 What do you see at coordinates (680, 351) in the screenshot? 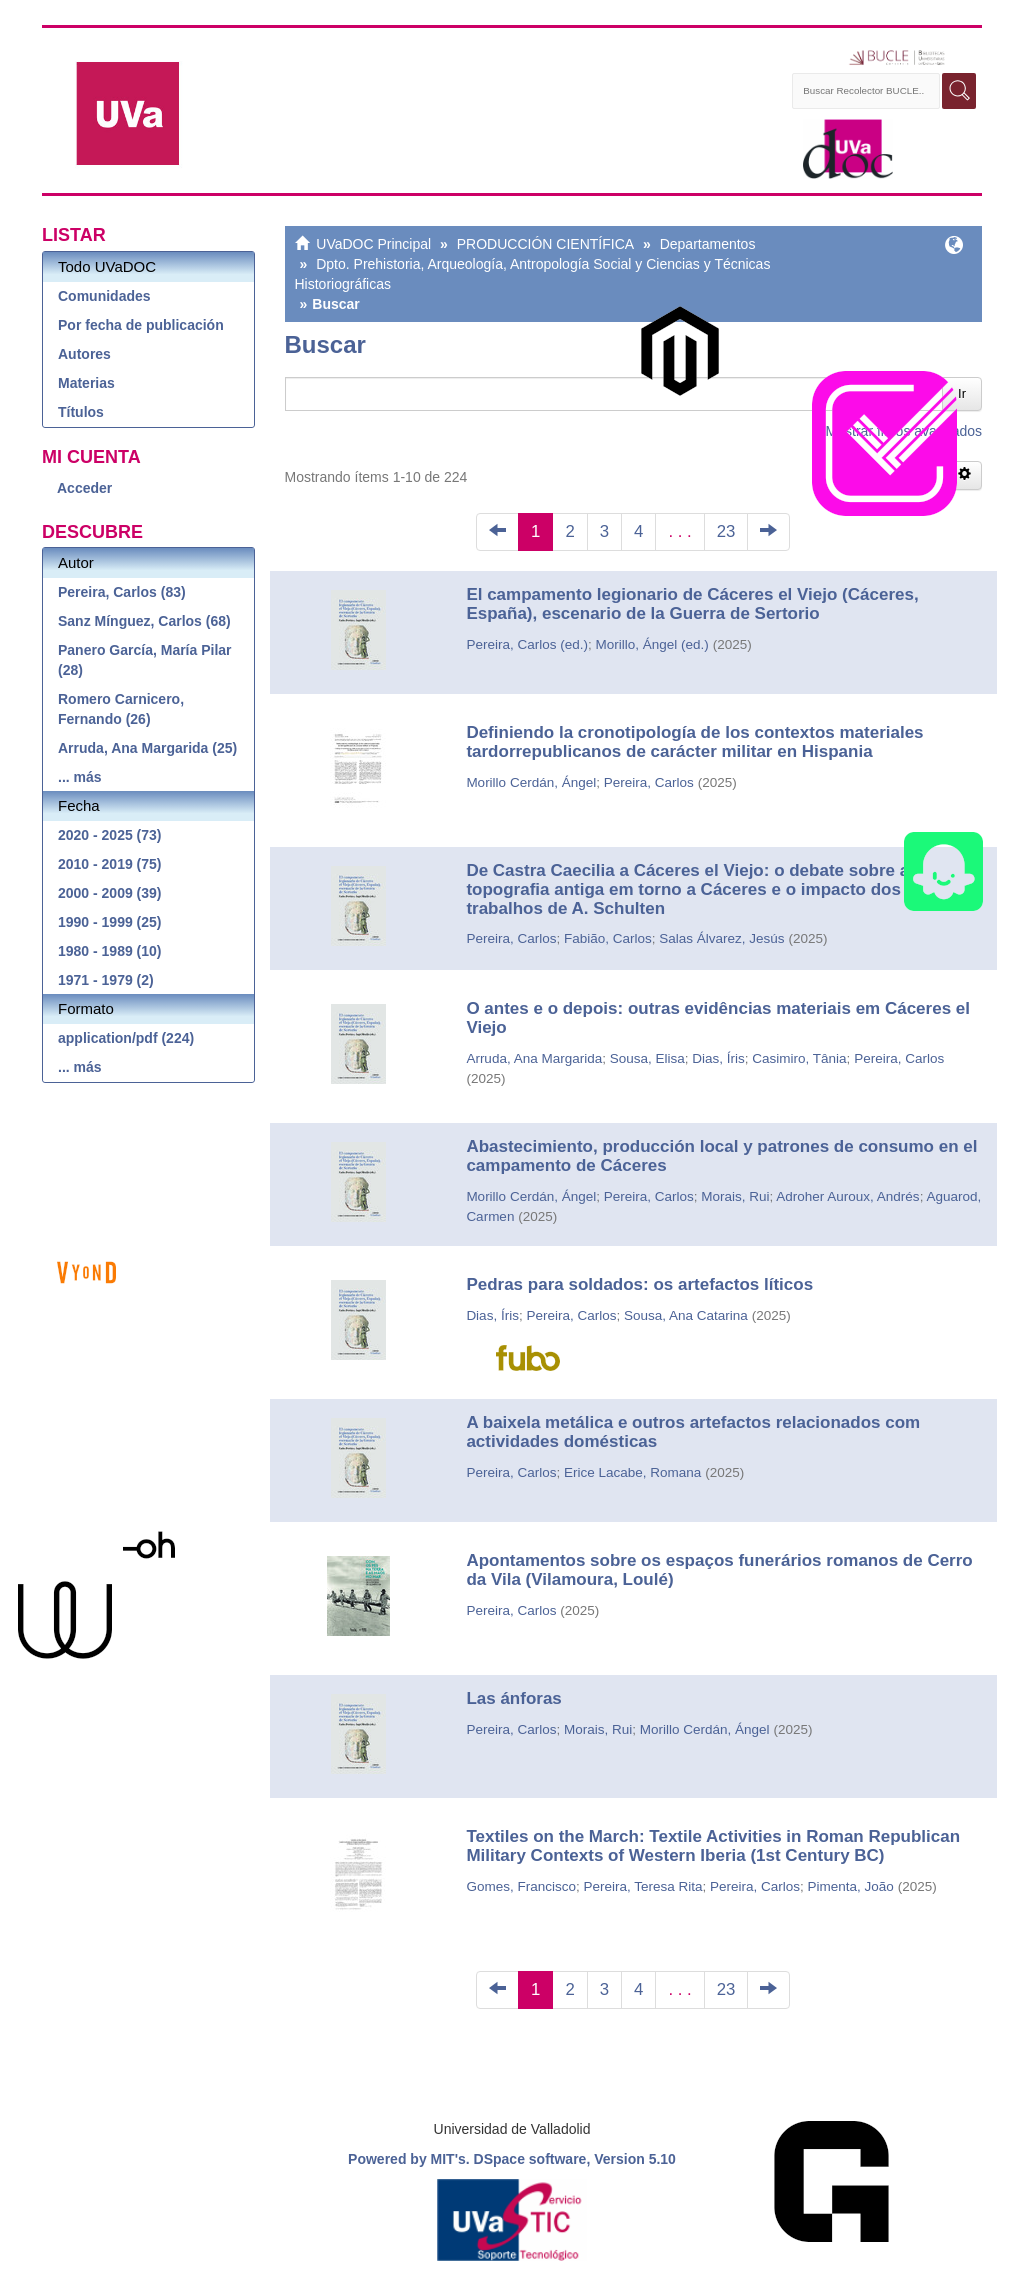
I see `magento e-commerce platform logo` at bounding box center [680, 351].